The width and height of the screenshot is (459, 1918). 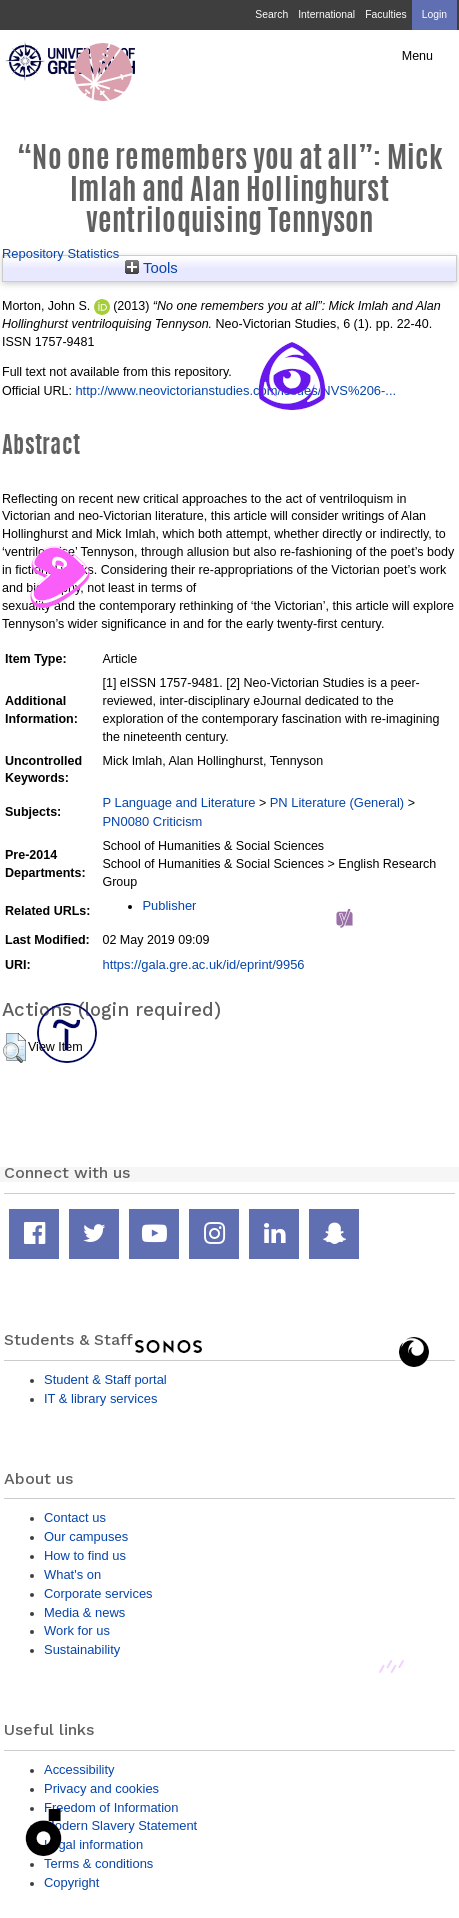 I want to click on open the Sonos app, so click(x=168, y=1346).